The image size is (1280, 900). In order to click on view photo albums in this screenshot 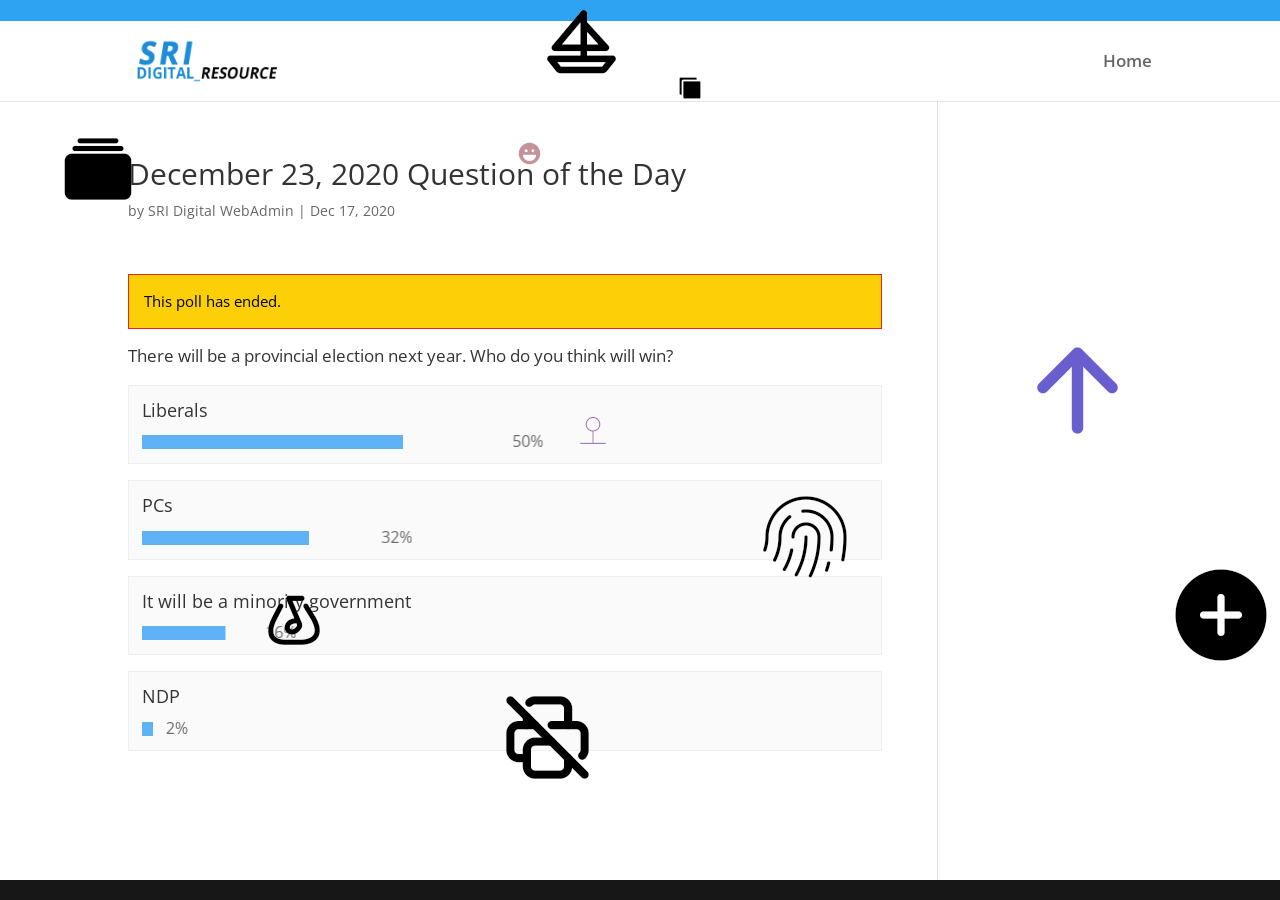, I will do `click(98, 169)`.